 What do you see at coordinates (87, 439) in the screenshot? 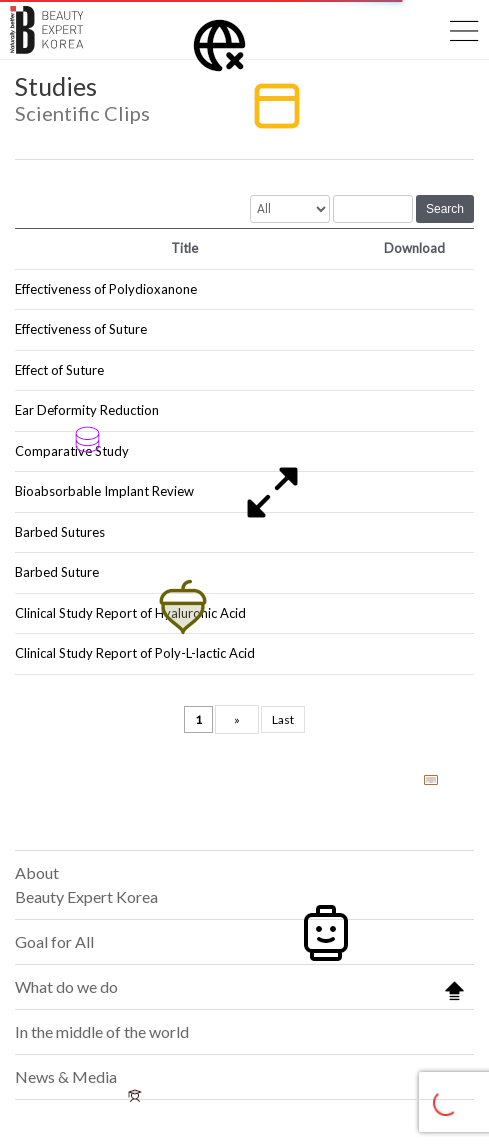
I see `access database or data storage` at bounding box center [87, 439].